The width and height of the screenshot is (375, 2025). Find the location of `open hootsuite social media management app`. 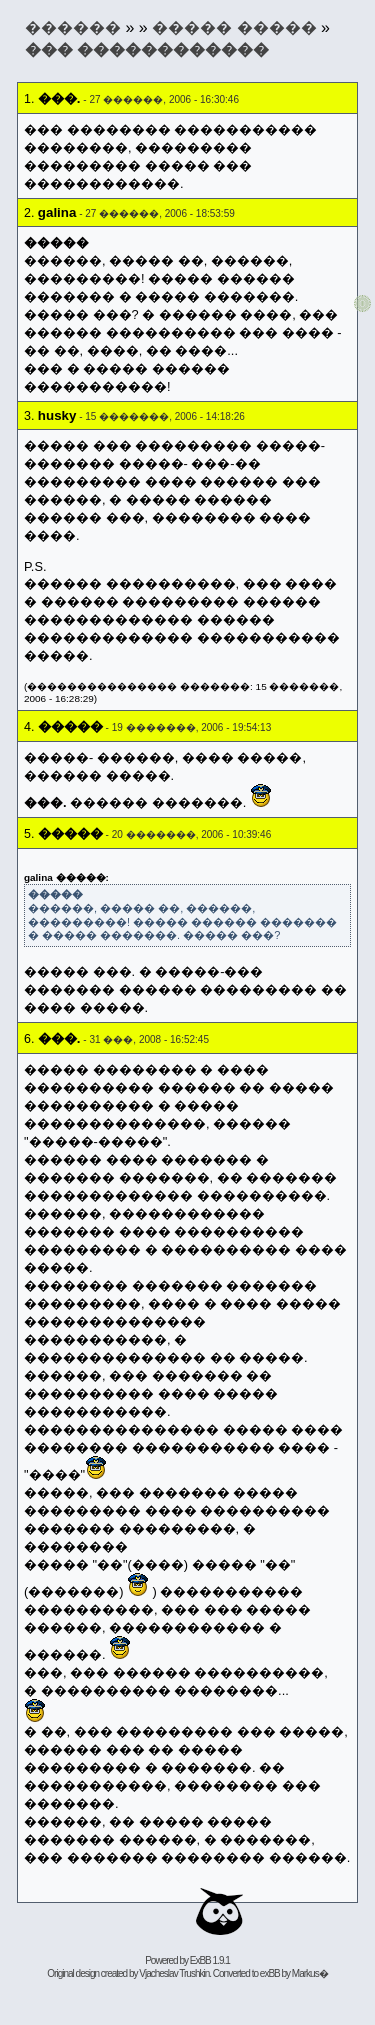

open hootsuite social media management app is located at coordinates (219, 1911).